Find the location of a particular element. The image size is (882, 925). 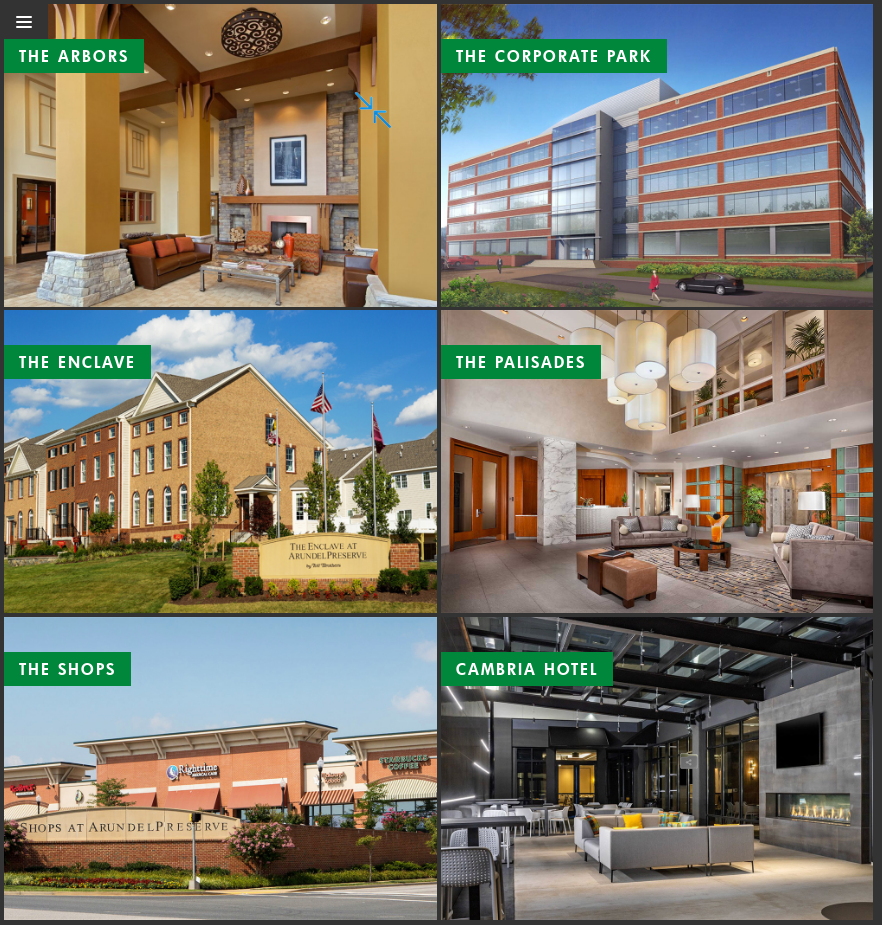

access your public shared files folder is located at coordinates (689, 761).